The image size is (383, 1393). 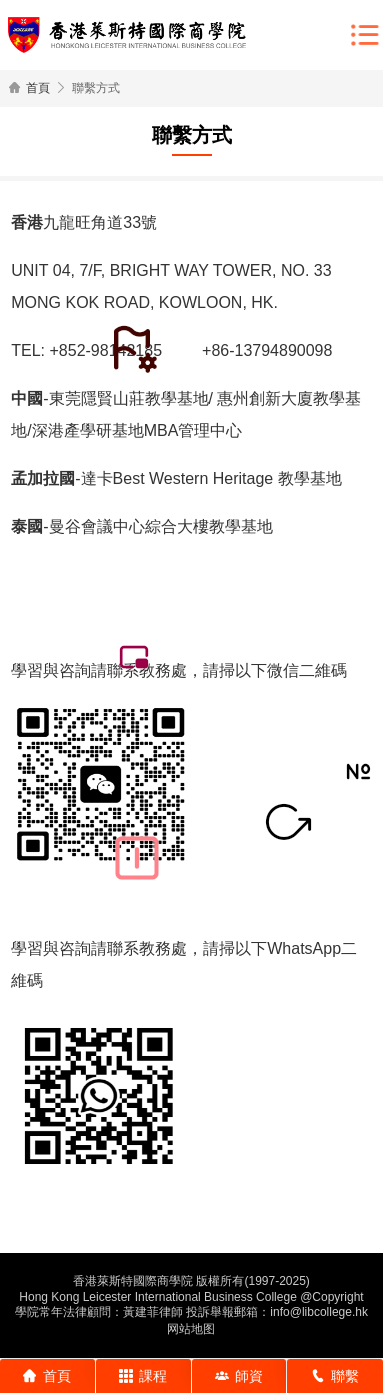 I want to click on refresh or reload content, so click(x=289, y=822).